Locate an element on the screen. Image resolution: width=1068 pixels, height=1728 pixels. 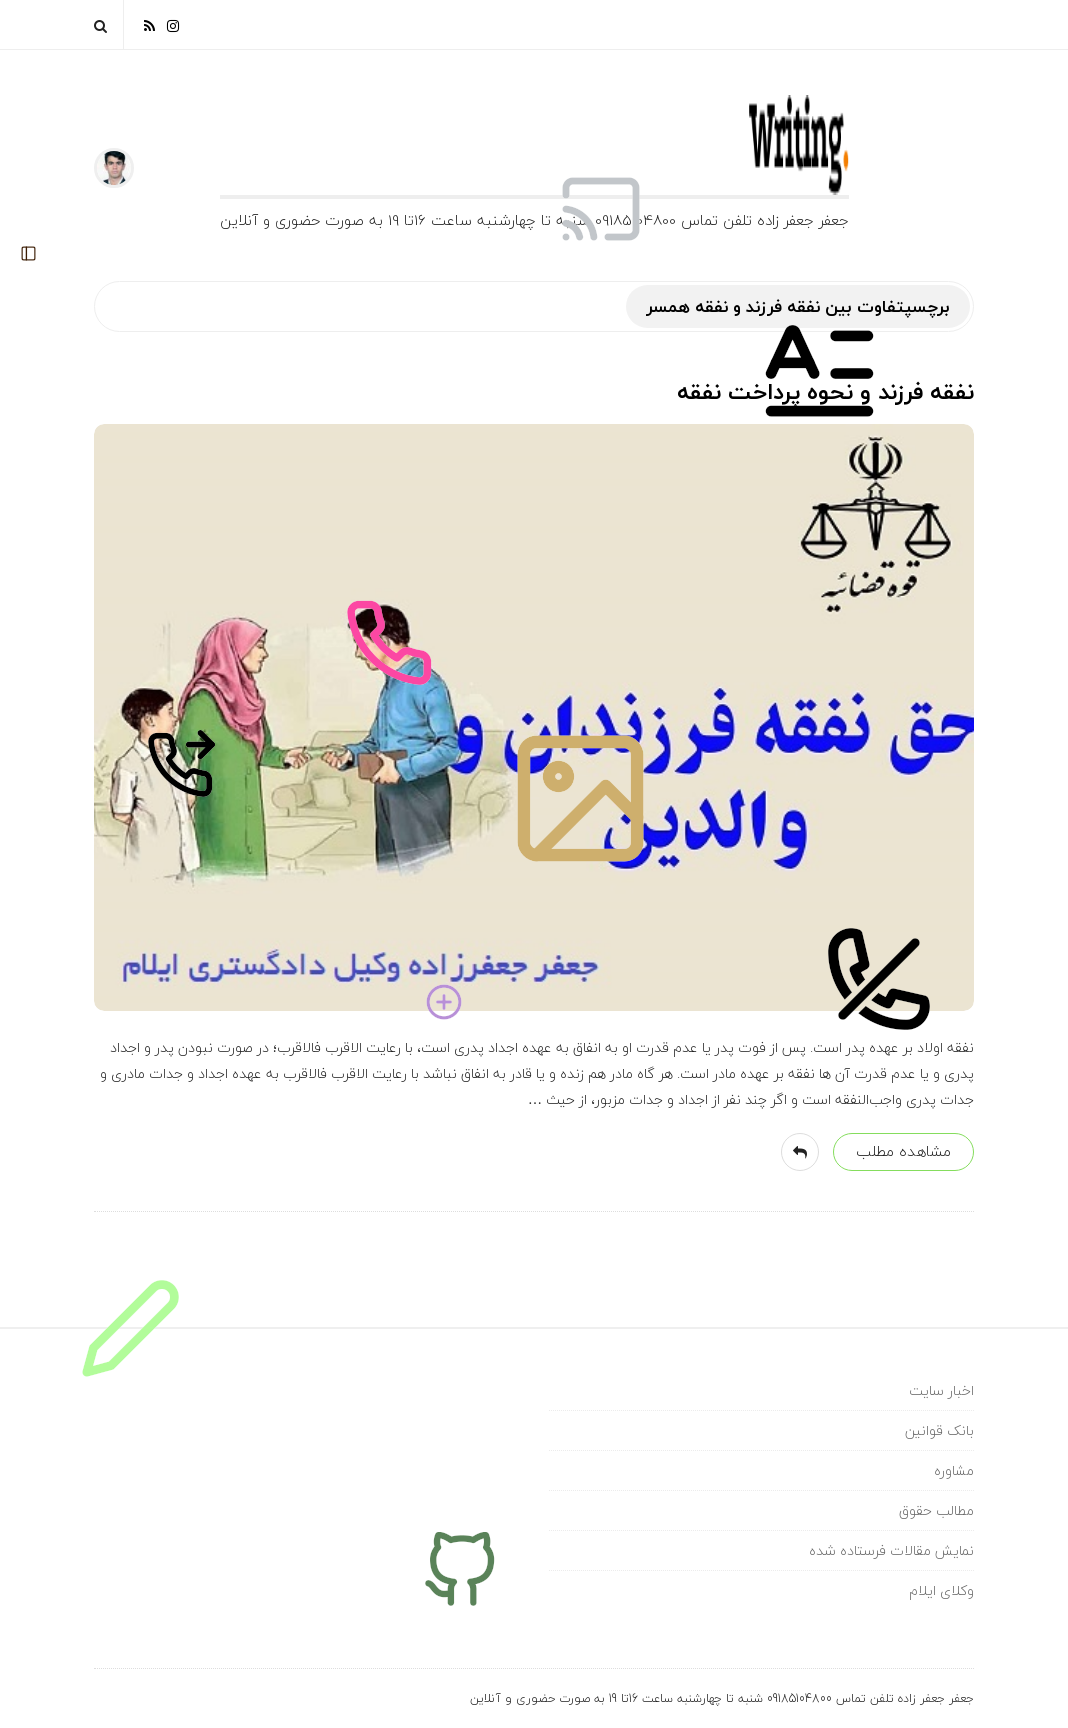
forward an incoming call is located at coordinates (180, 765).